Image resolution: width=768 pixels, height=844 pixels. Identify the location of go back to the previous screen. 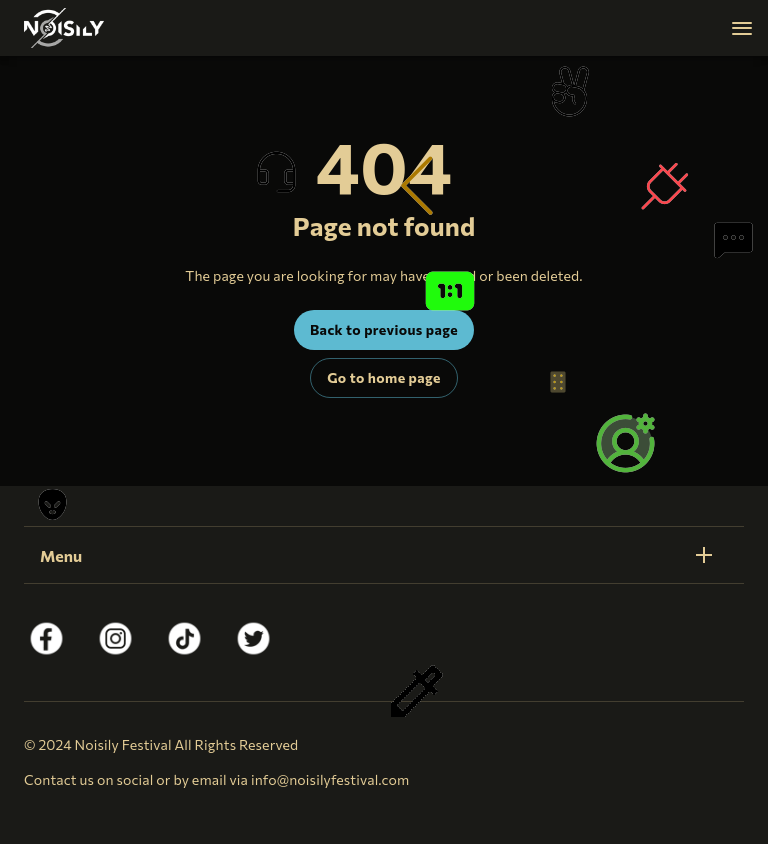
(419, 185).